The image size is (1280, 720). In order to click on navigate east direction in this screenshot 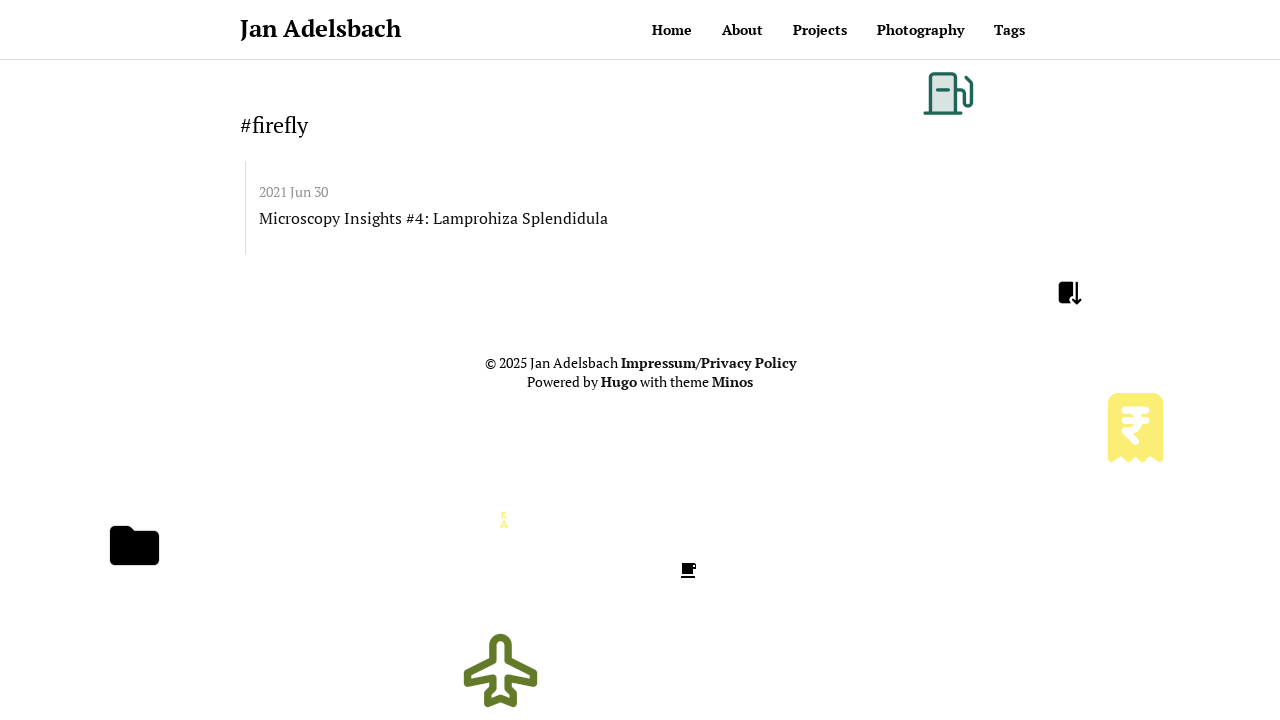, I will do `click(504, 520)`.